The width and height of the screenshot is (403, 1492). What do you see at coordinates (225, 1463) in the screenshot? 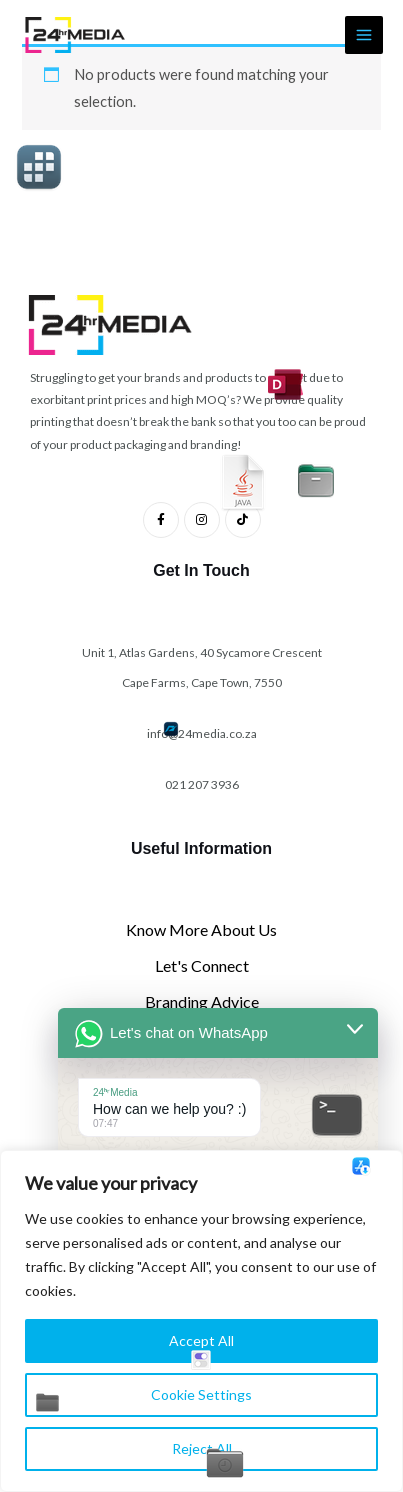
I see `access temporary files folder` at bounding box center [225, 1463].